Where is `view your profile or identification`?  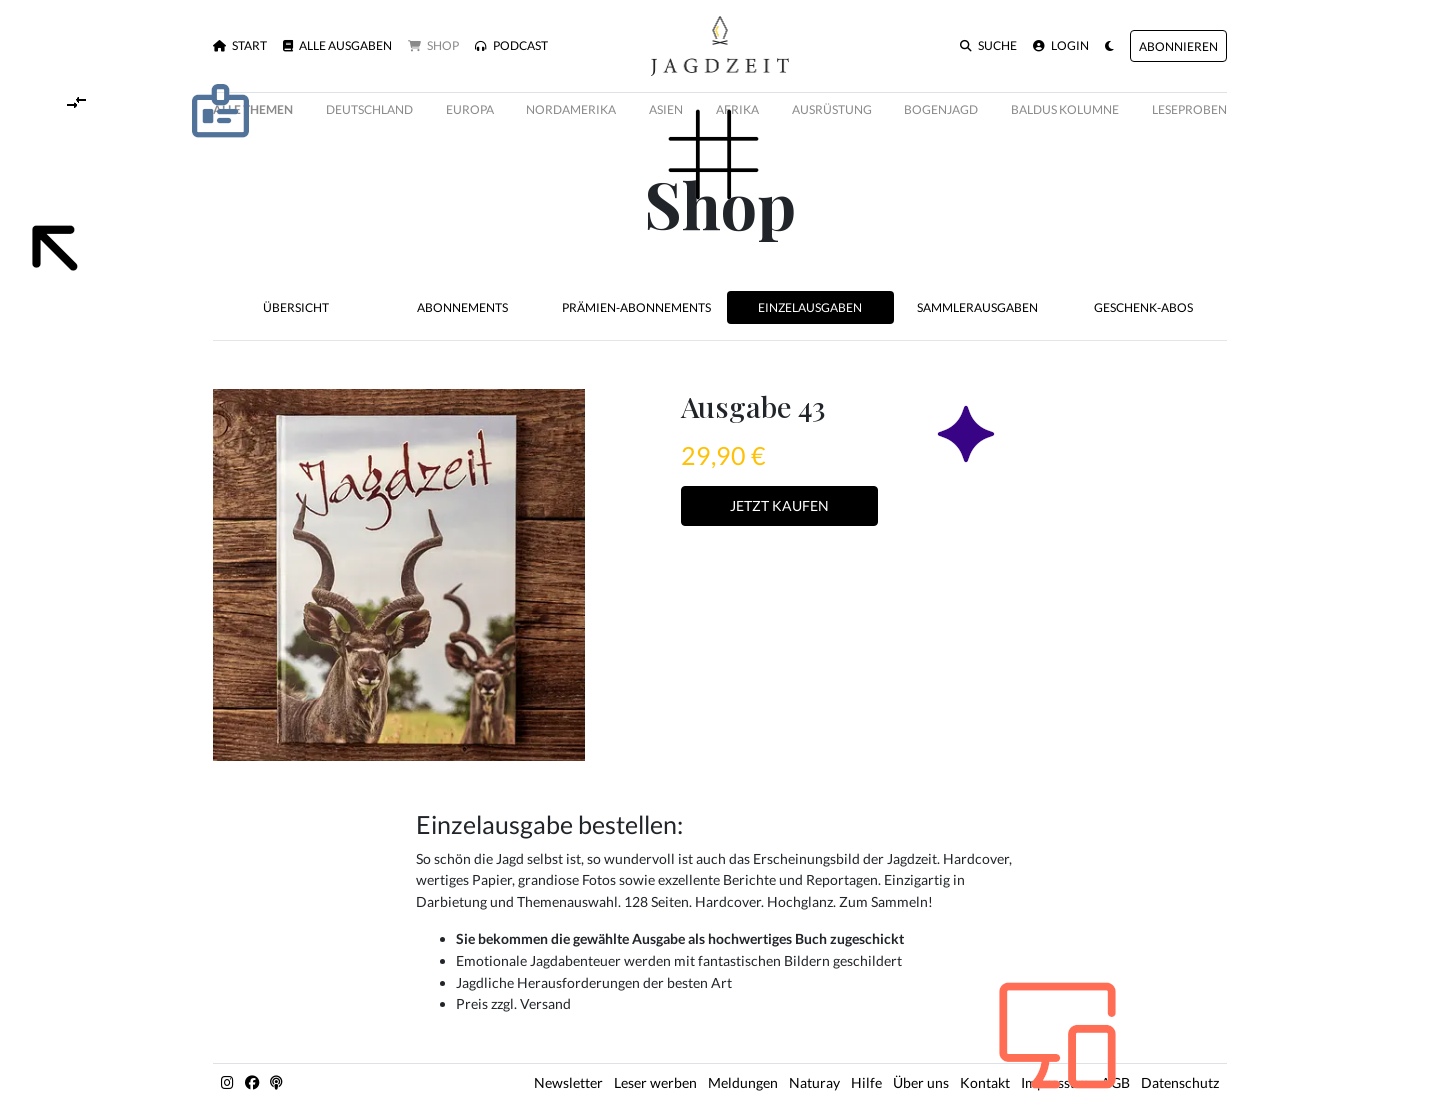 view your profile or identification is located at coordinates (220, 112).